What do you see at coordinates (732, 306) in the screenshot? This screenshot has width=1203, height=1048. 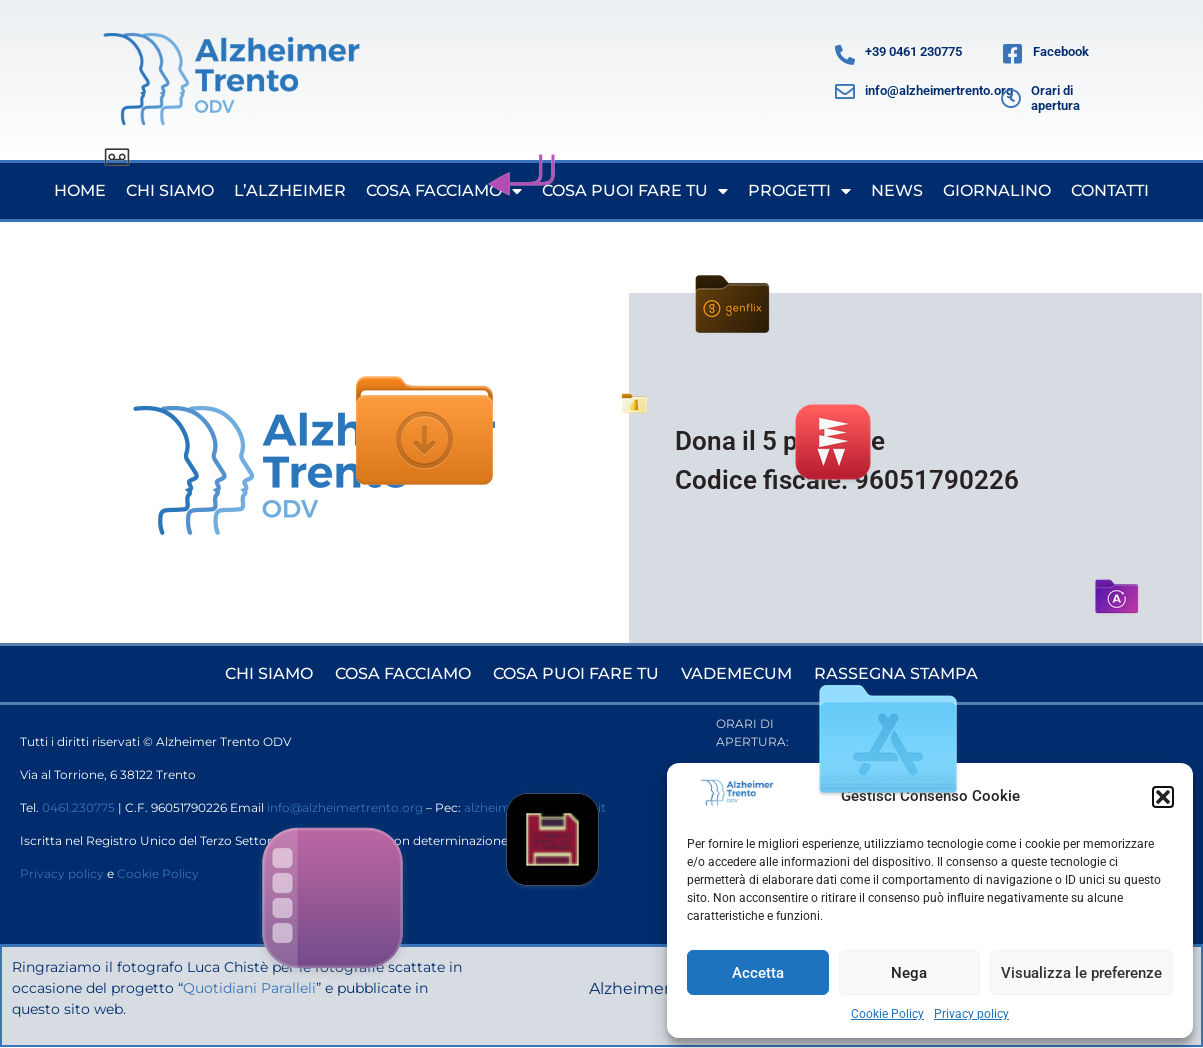 I see `open genflix media folder` at bounding box center [732, 306].